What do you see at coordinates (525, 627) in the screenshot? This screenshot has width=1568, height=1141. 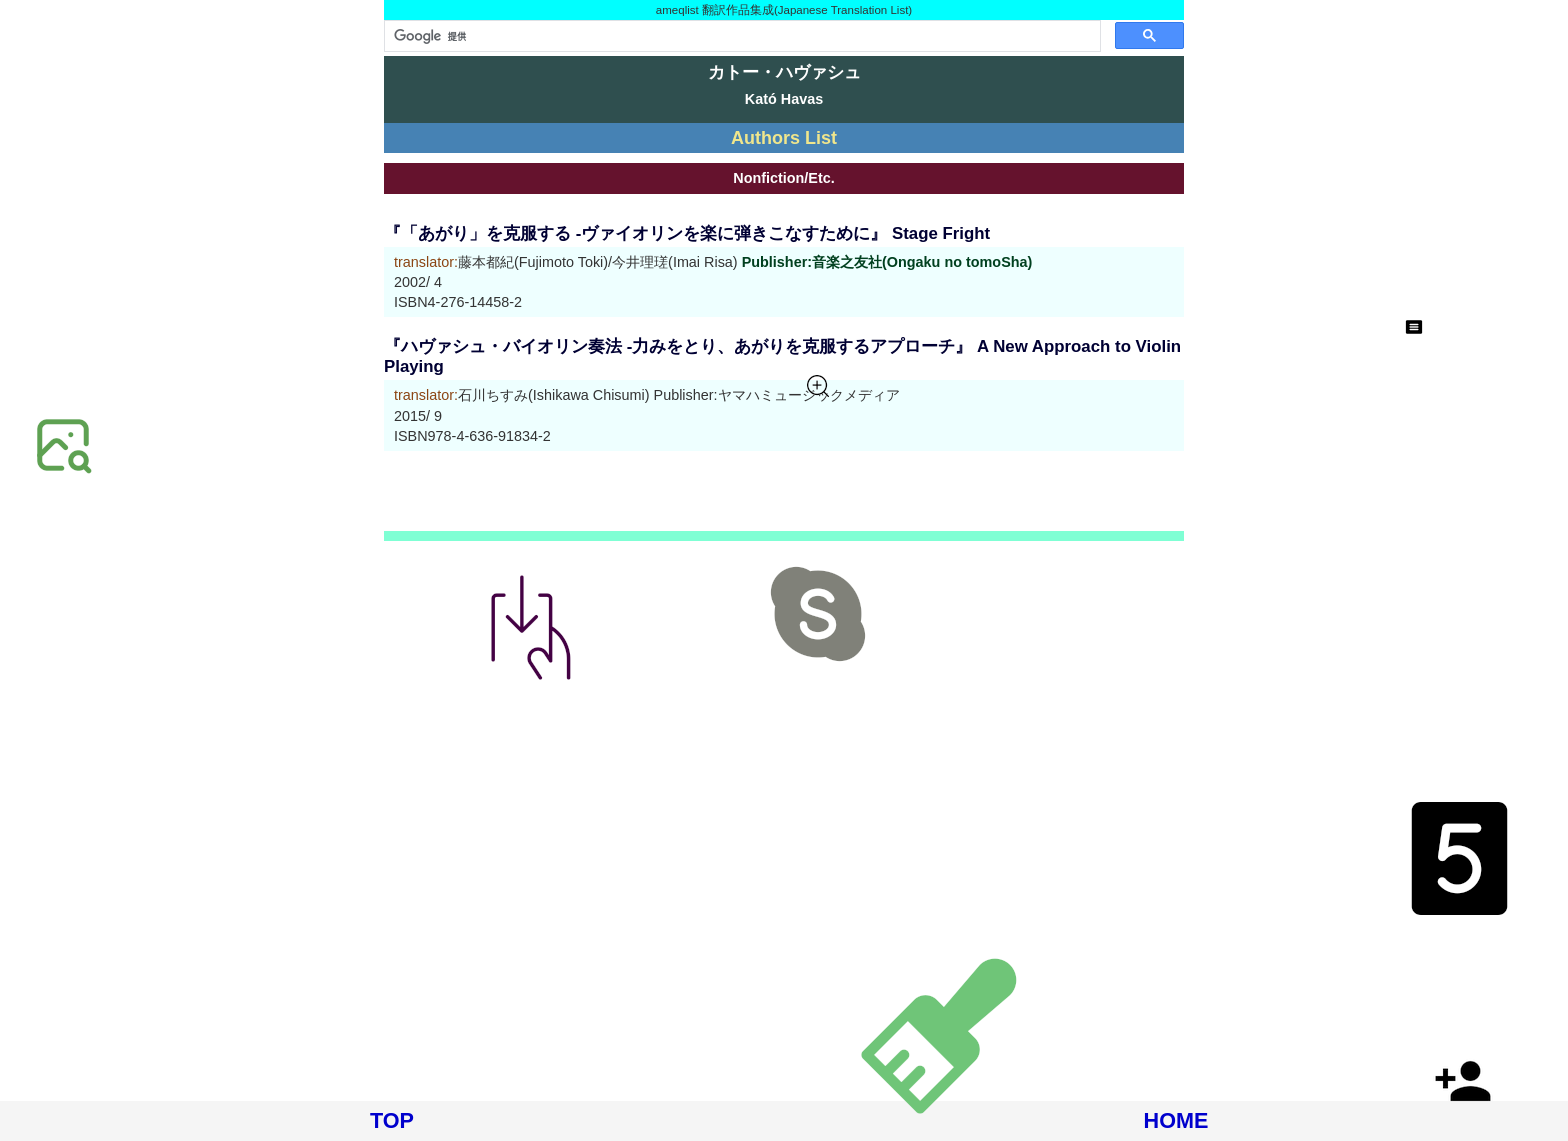 I see `withdraw or receive funds` at bounding box center [525, 627].